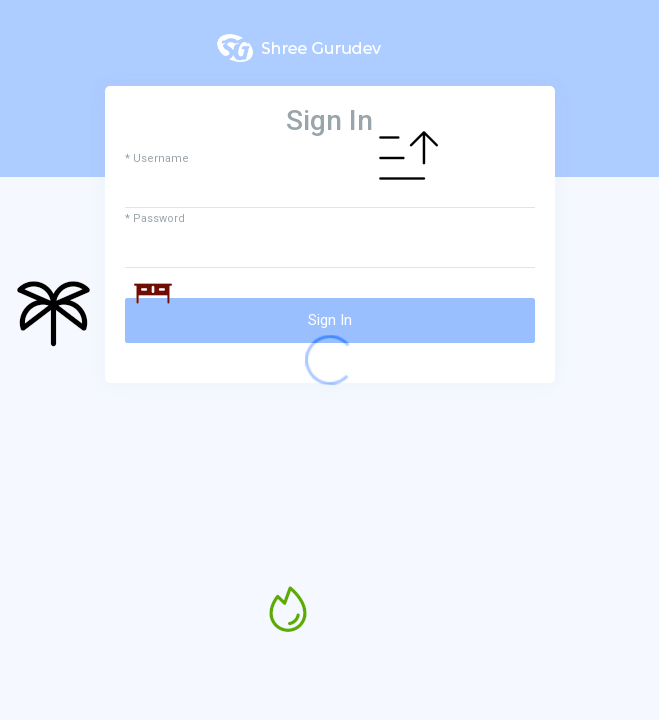 This screenshot has height=720, width=659. Describe the element at coordinates (406, 158) in the screenshot. I see `sort items in descending order` at that location.